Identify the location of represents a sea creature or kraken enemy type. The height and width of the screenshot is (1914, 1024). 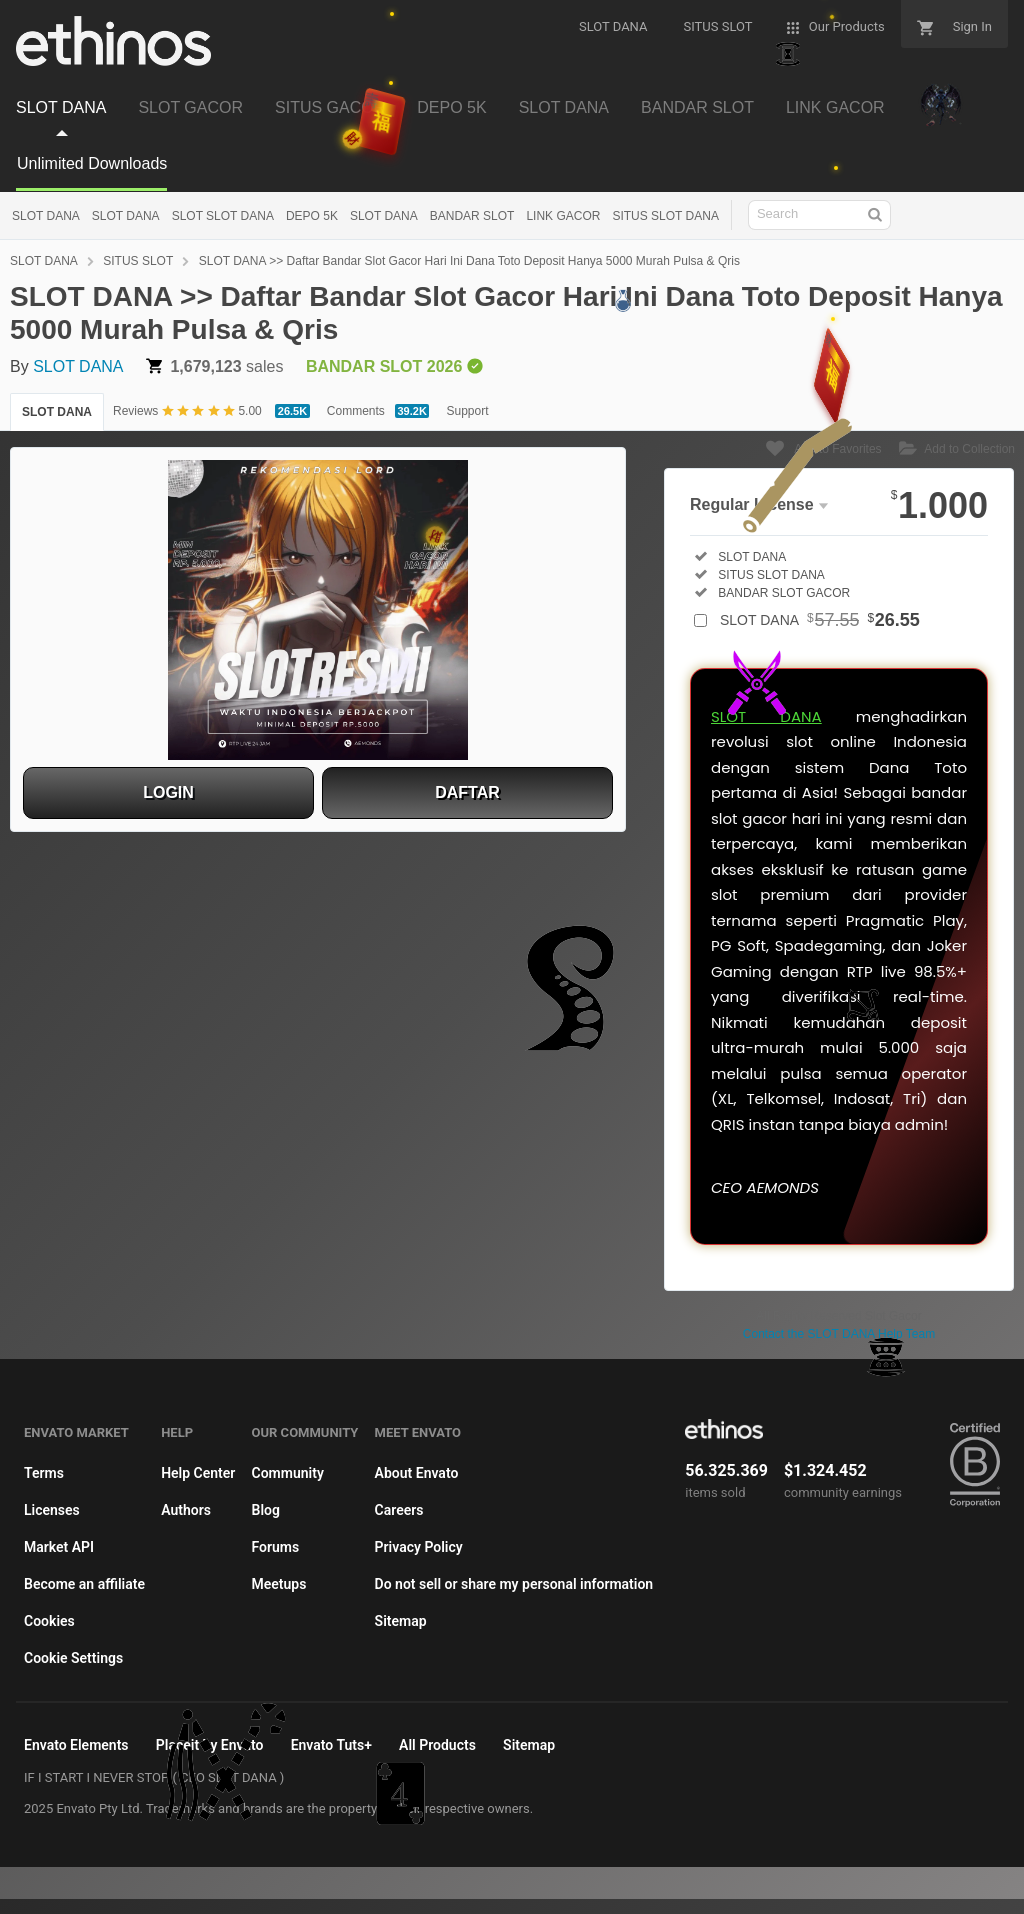
(569, 990).